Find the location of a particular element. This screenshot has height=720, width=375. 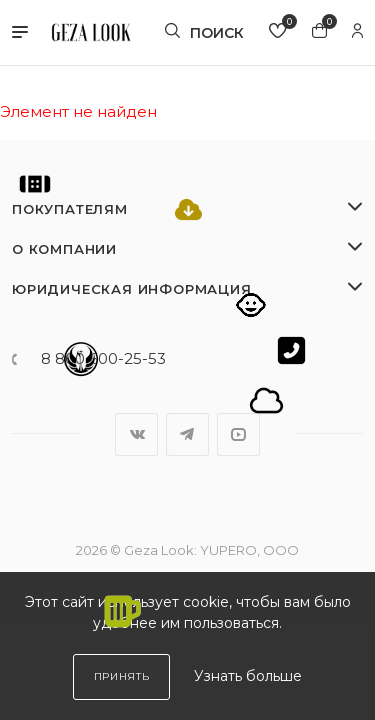

access first aid or medical information is located at coordinates (35, 184).